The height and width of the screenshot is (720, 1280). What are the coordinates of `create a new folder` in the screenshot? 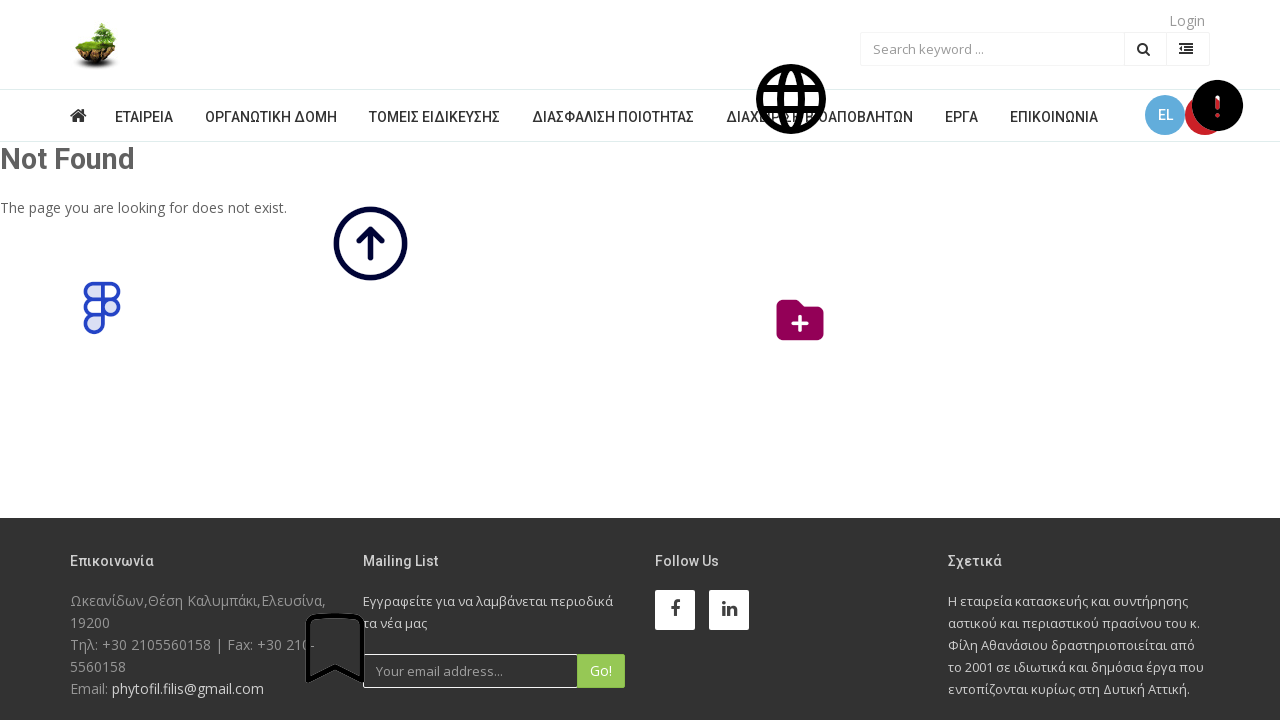 It's located at (800, 320).